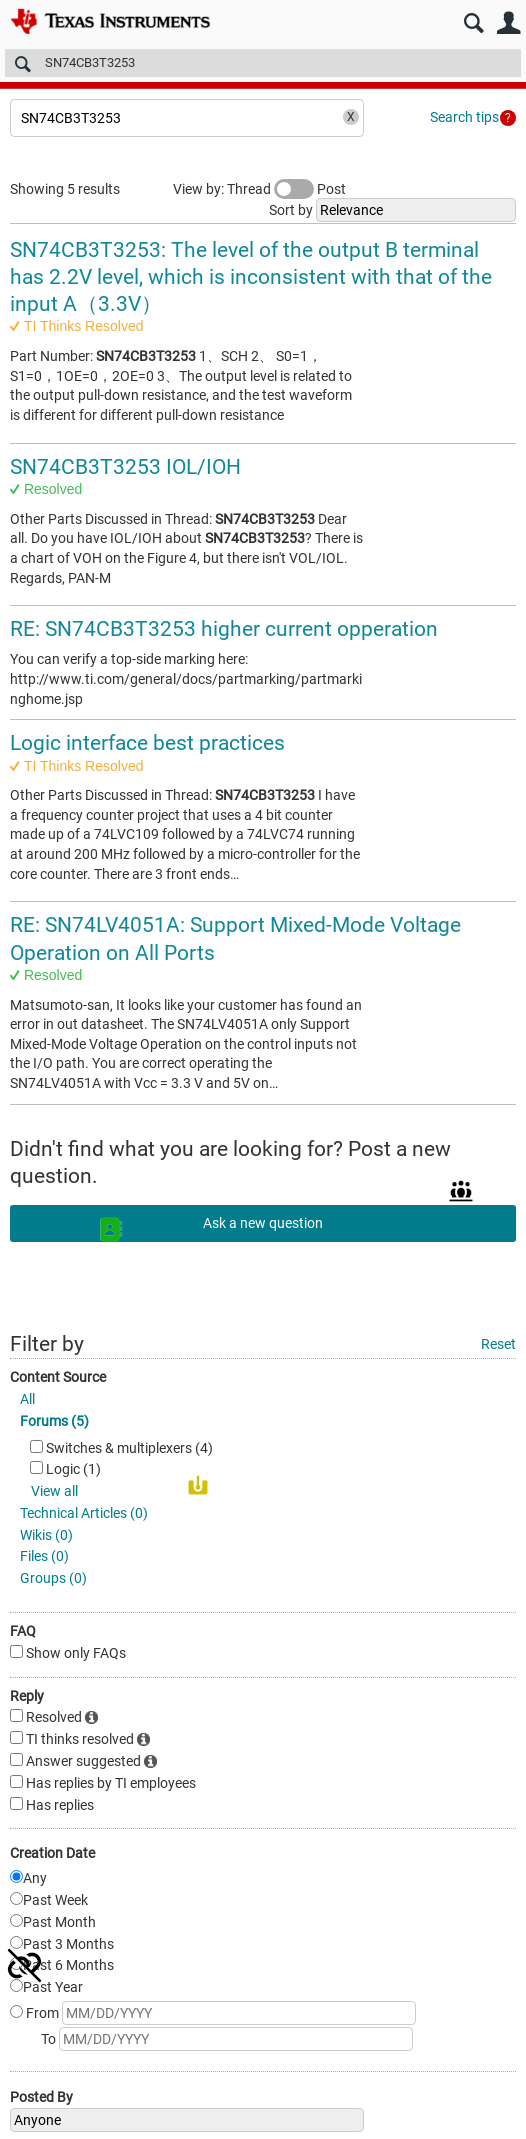 This screenshot has height=2139, width=526. Describe the element at coordinates (24, 1965) in the screenshot. I see `indicates a broken or invalid link` at that location.